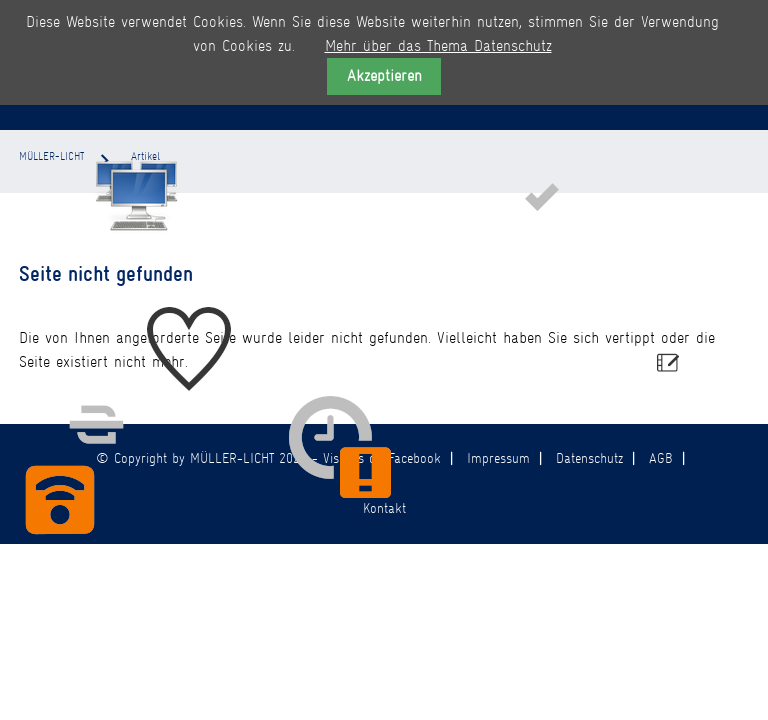  I want to click on graphics tablet input device, so click(668, 362).